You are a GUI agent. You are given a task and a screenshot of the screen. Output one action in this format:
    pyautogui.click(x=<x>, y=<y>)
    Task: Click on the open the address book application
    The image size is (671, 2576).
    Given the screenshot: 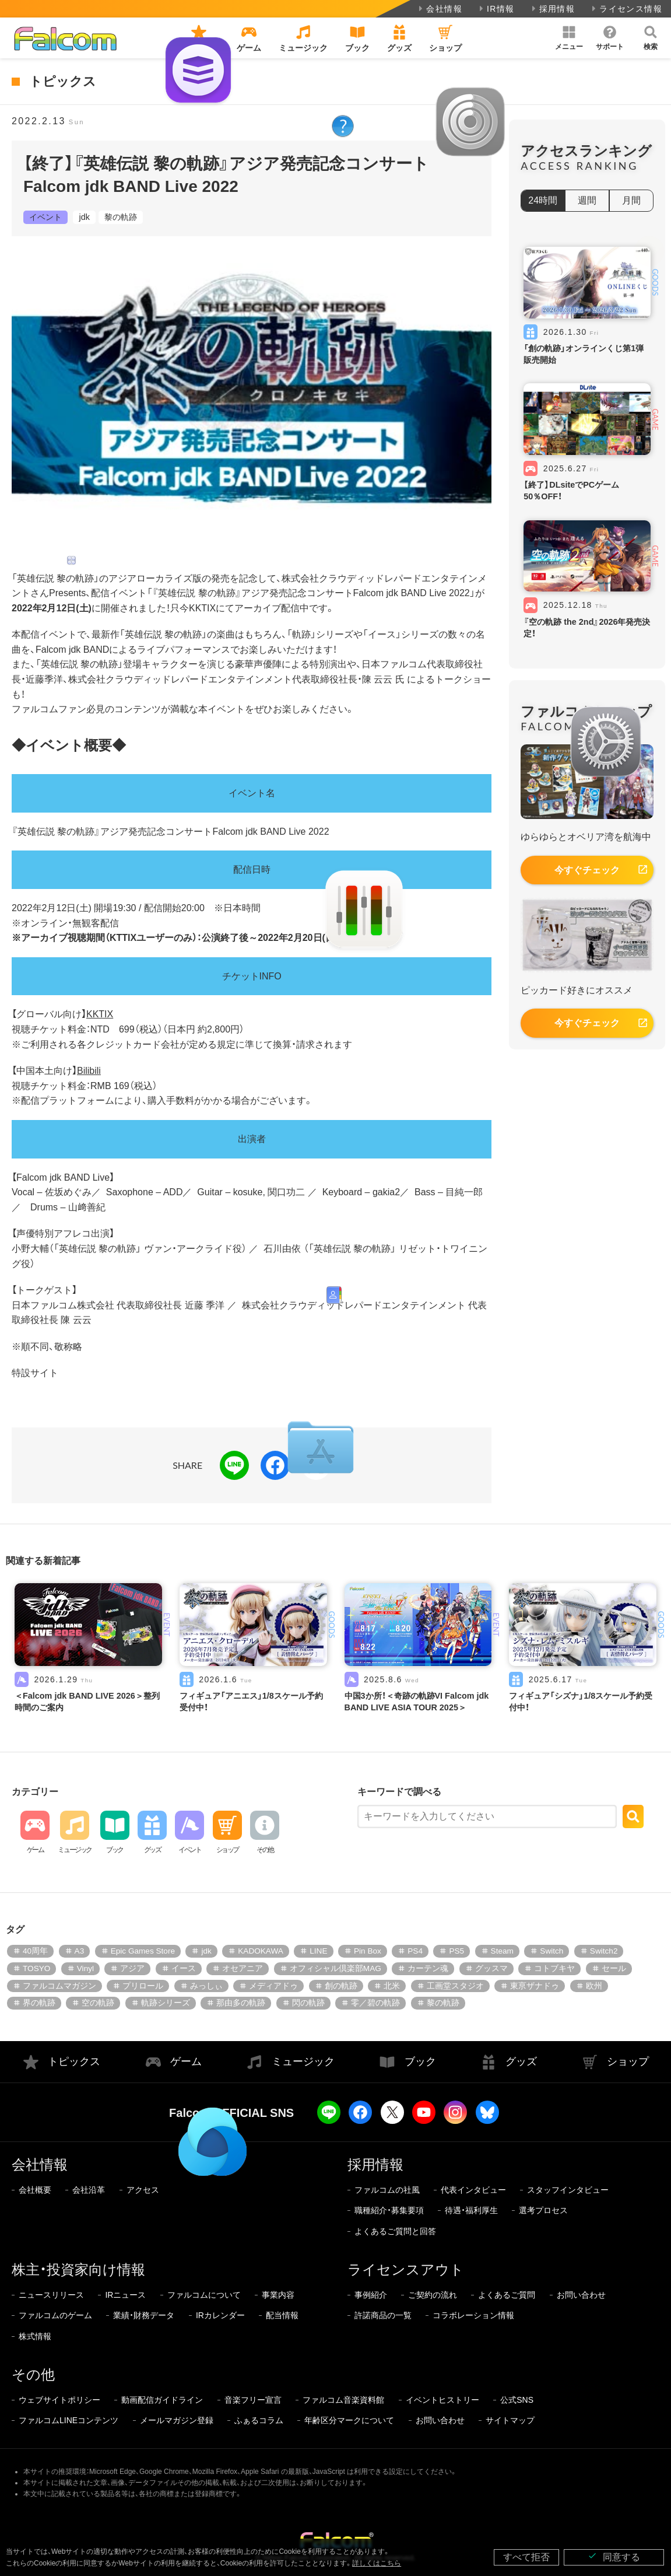 What is the action you would take?
    pyautogui.click(x=334, y=1295)
    